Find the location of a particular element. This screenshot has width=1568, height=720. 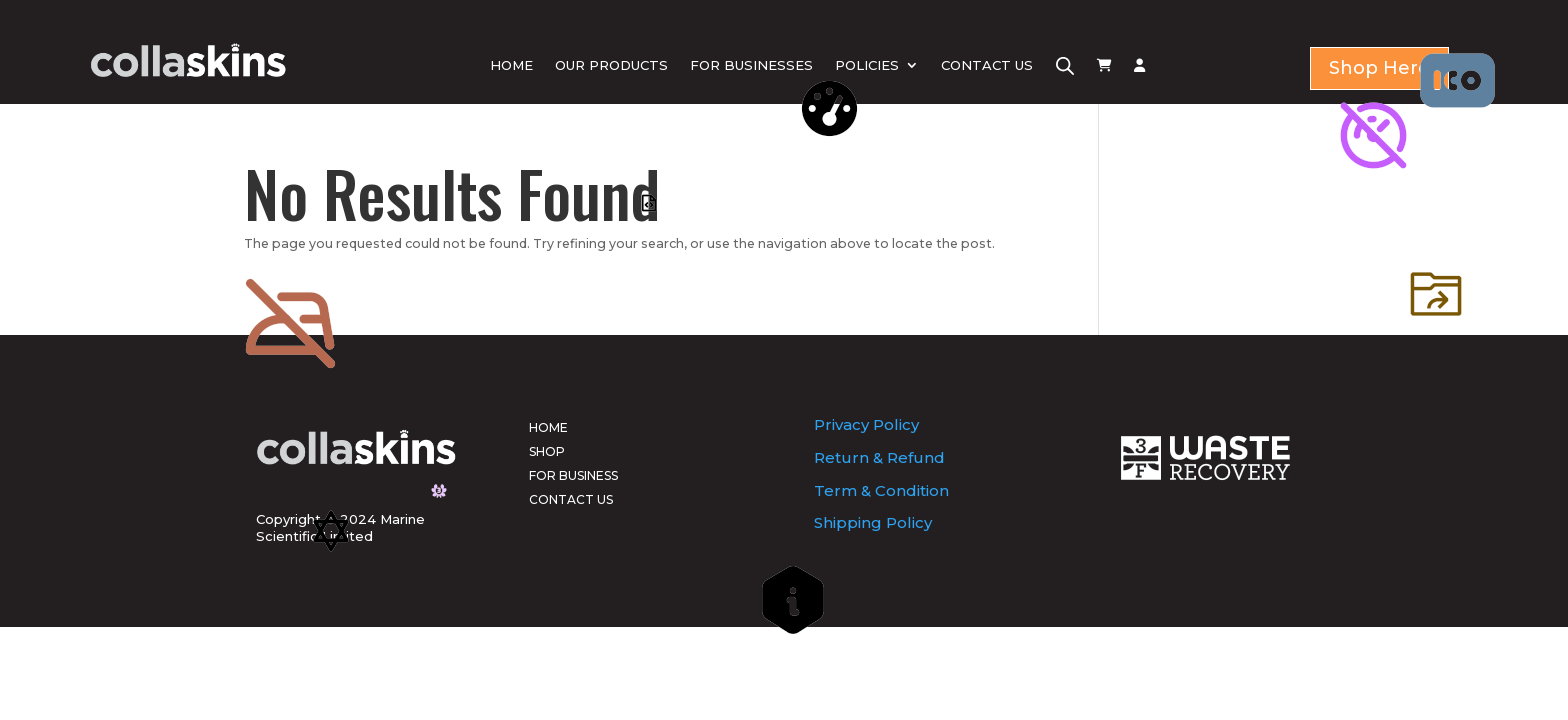

website favicon or browser tab icon is located at coordinates (1457, 80).